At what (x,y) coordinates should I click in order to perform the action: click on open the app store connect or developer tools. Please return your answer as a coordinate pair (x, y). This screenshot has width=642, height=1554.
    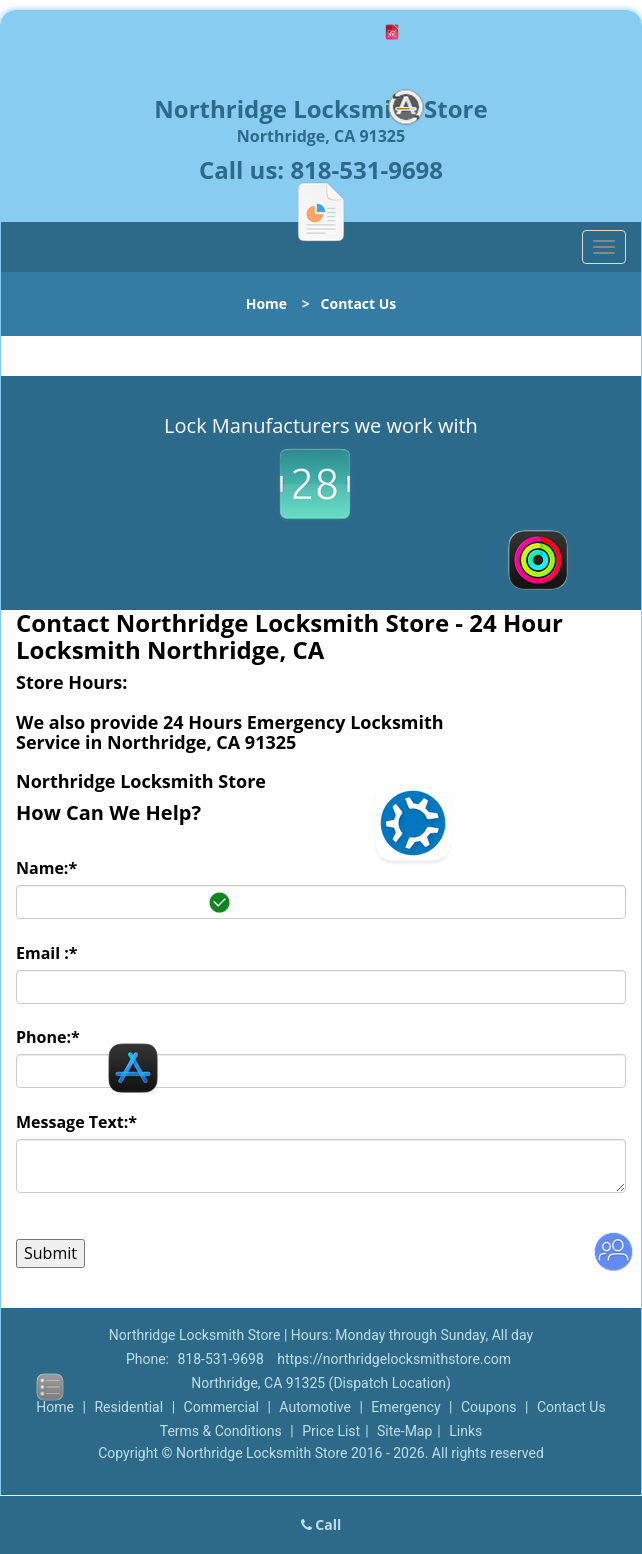
    Looking at the image, I should click on (133, 1068).